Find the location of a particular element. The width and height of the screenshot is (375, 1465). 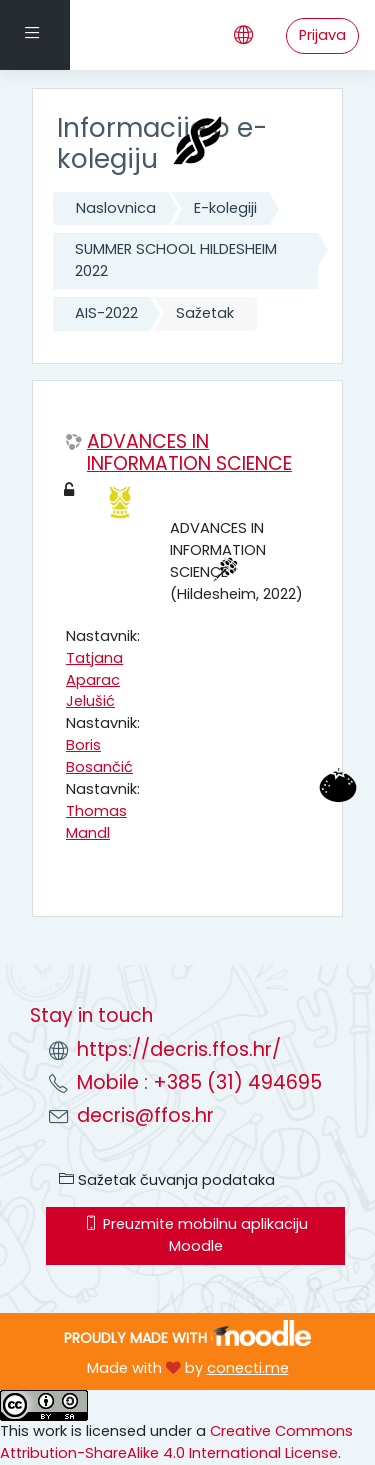

select tangerine or citrus fruit item is located at coordinates (338, 785).